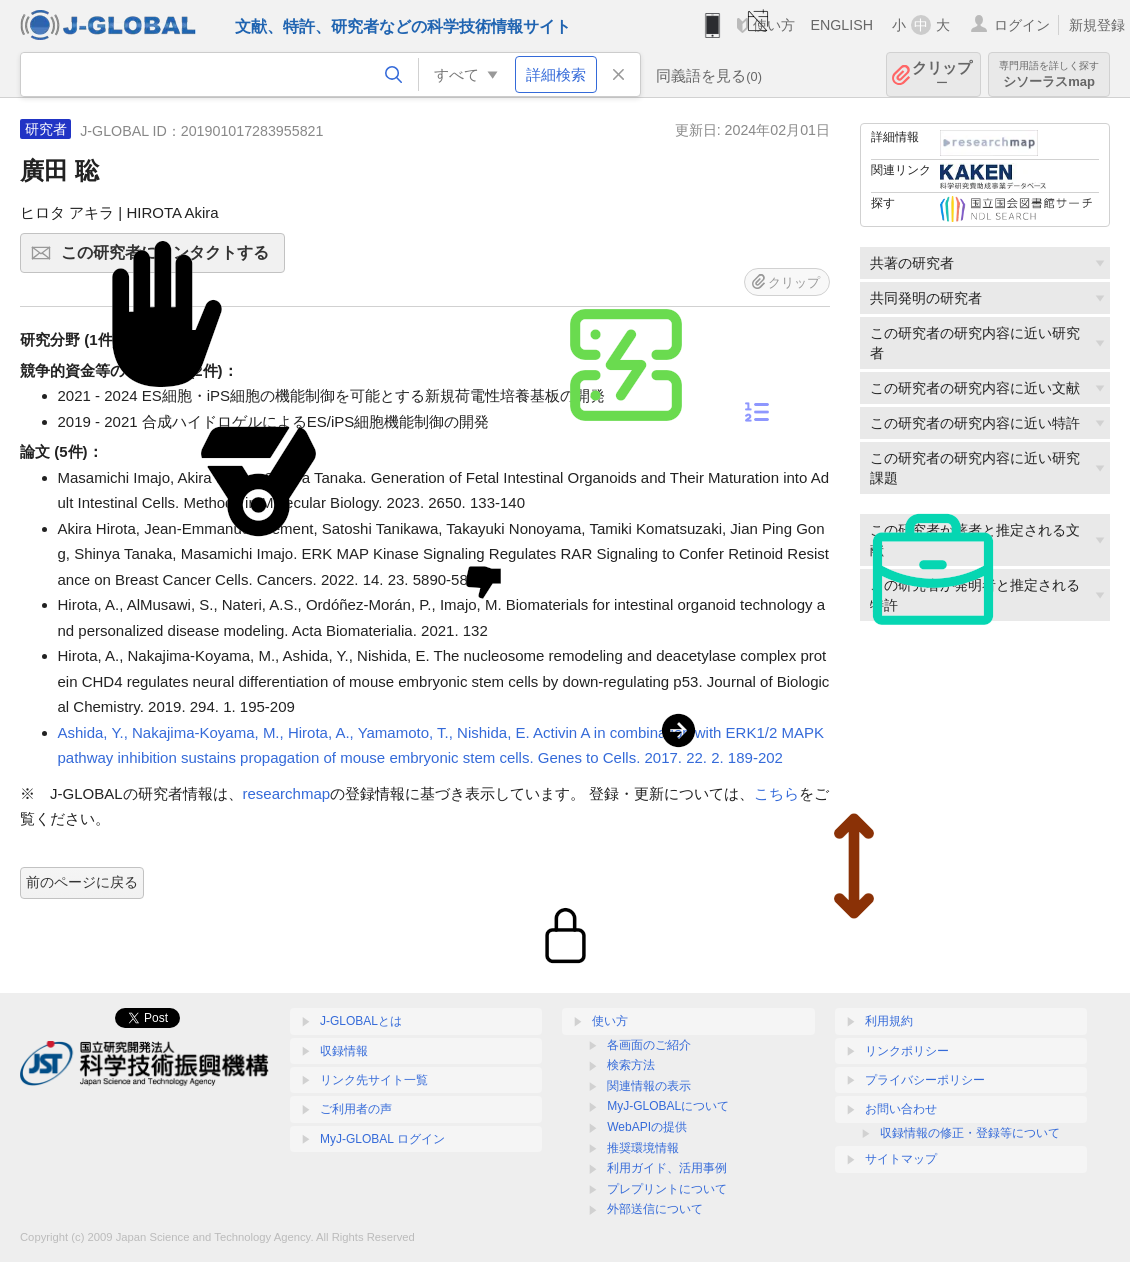  I want to click on proceed to the next step, so click(678, 730).